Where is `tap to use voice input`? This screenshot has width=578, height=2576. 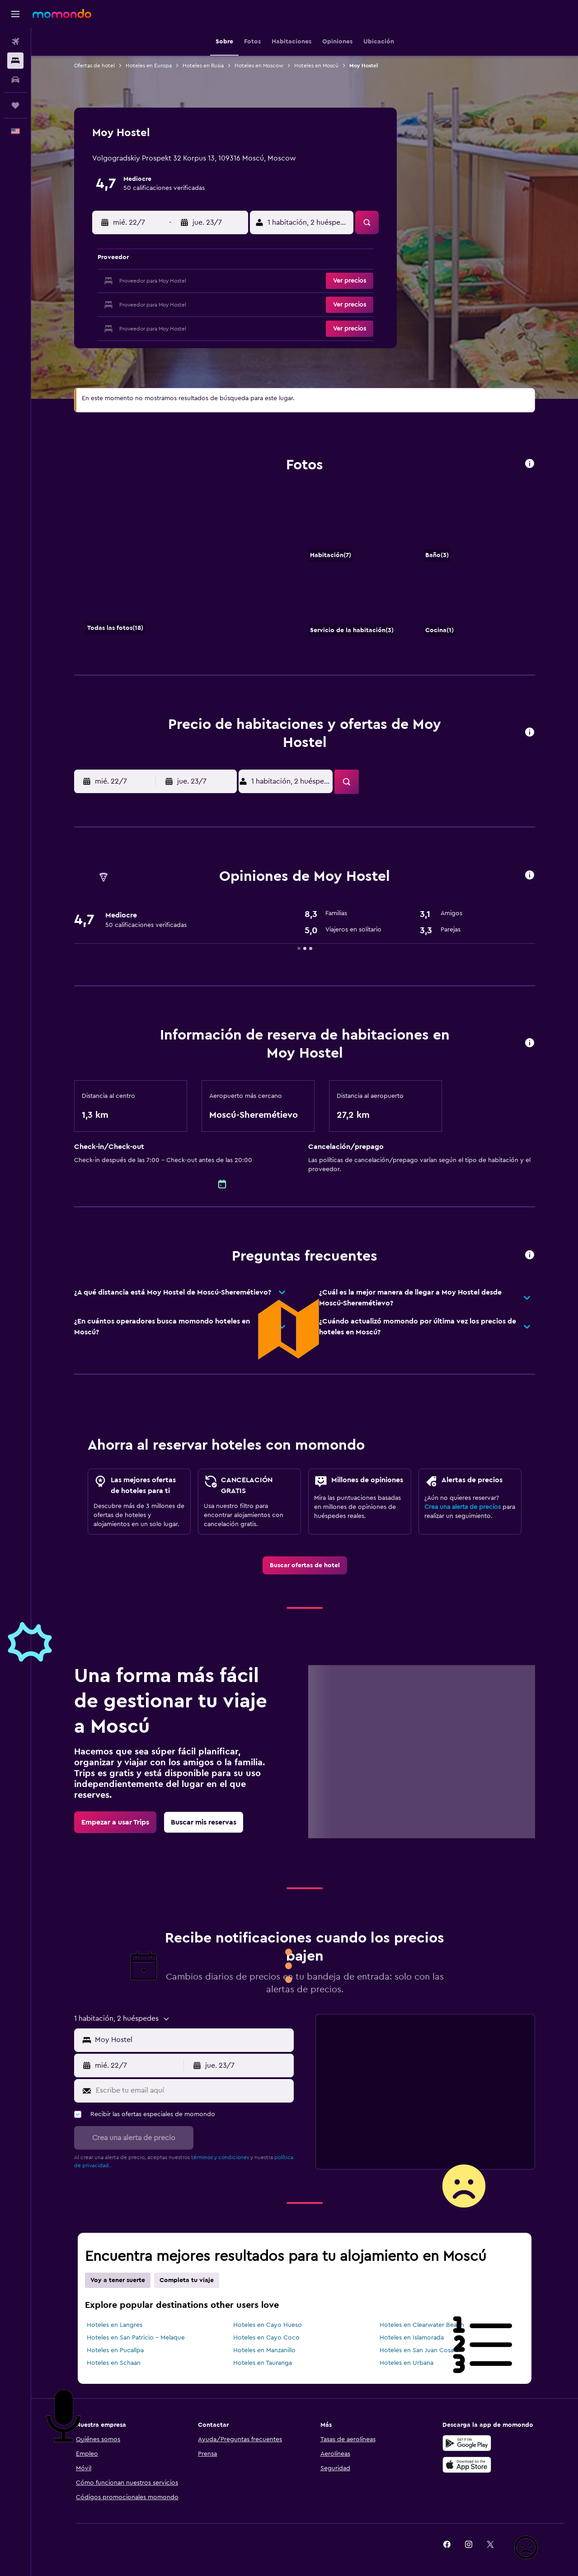 tap to use voice input is located at coordinates (64, 2415).